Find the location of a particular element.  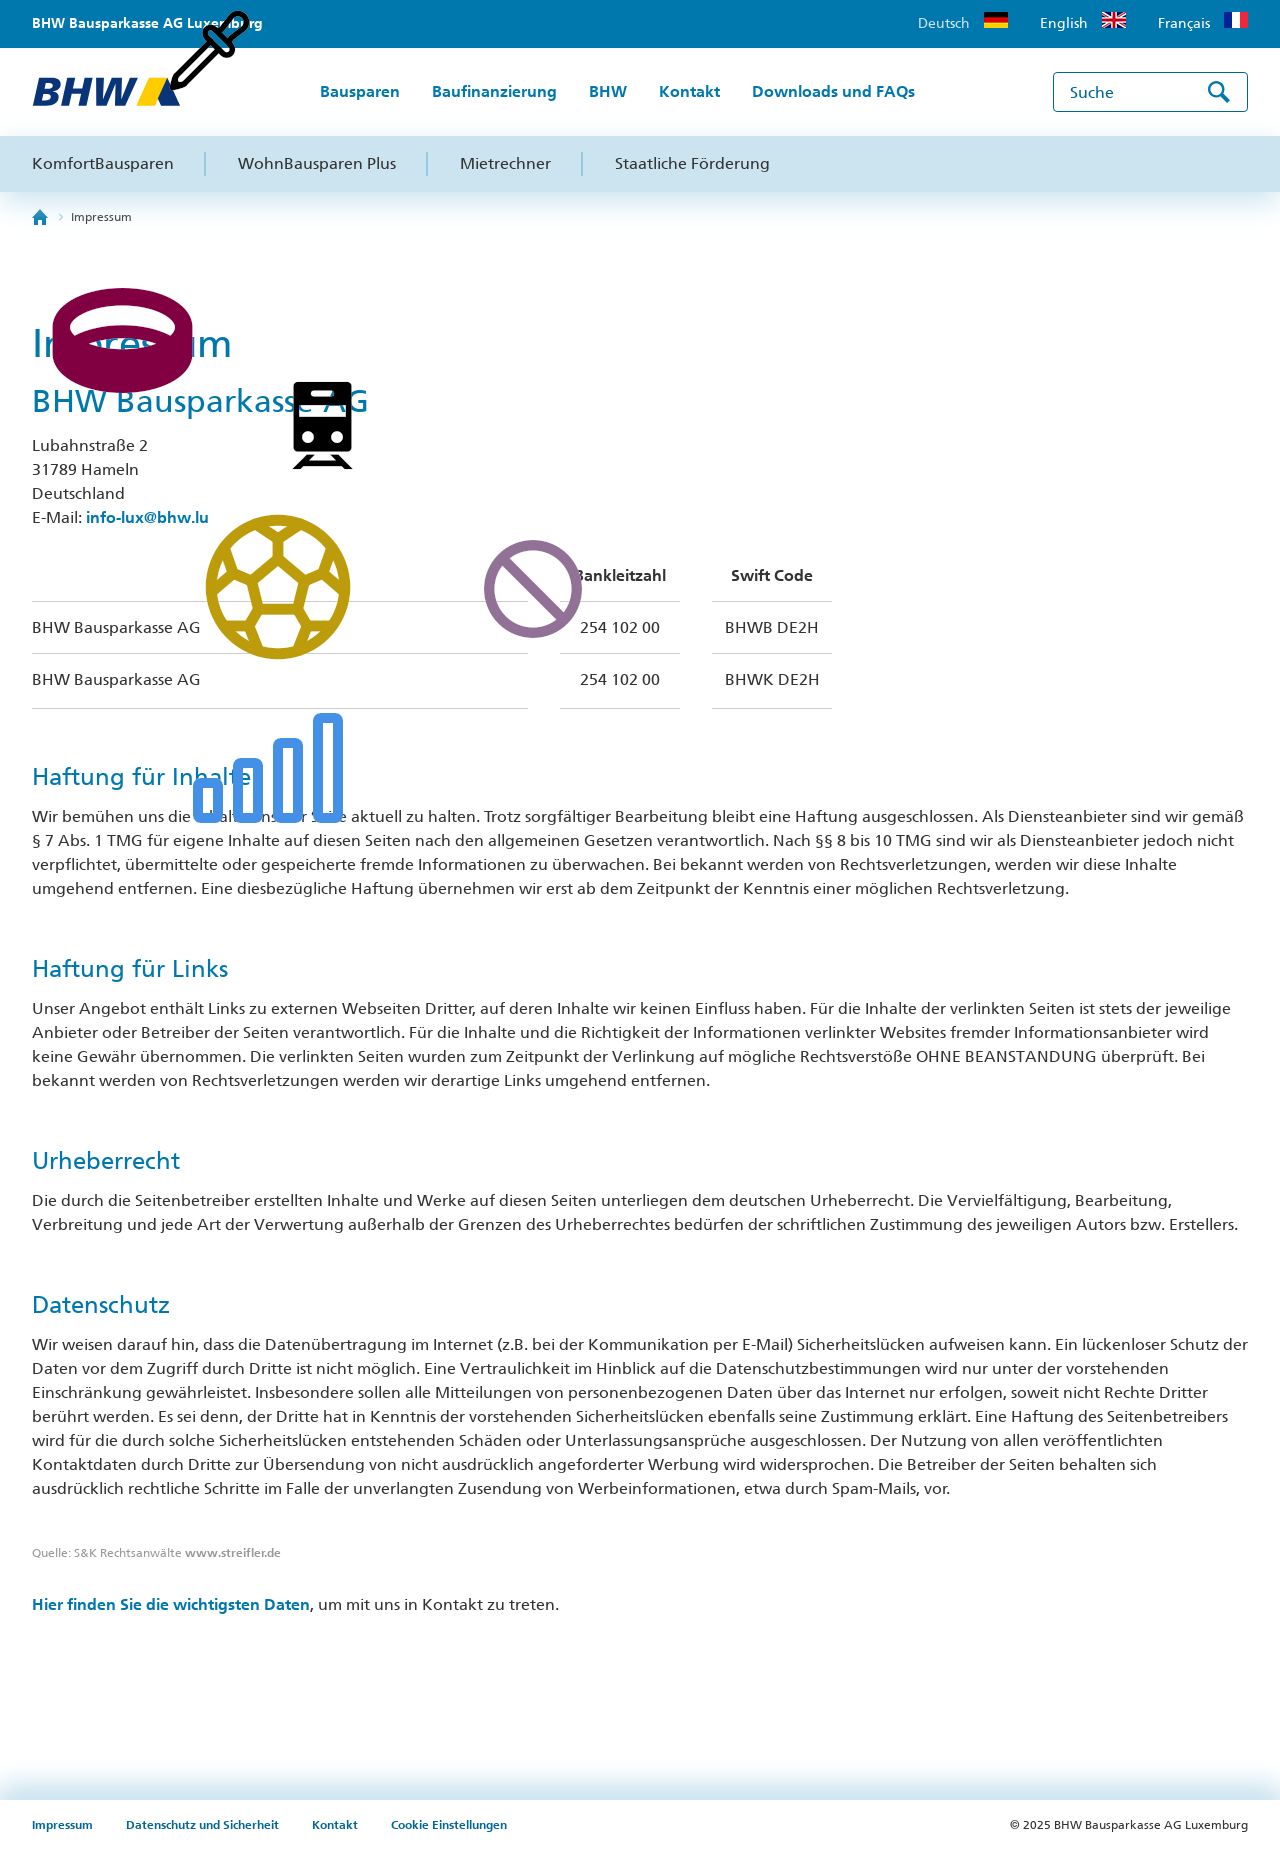

indicates a ring or jewelry item is located at coordinates (122, 340).